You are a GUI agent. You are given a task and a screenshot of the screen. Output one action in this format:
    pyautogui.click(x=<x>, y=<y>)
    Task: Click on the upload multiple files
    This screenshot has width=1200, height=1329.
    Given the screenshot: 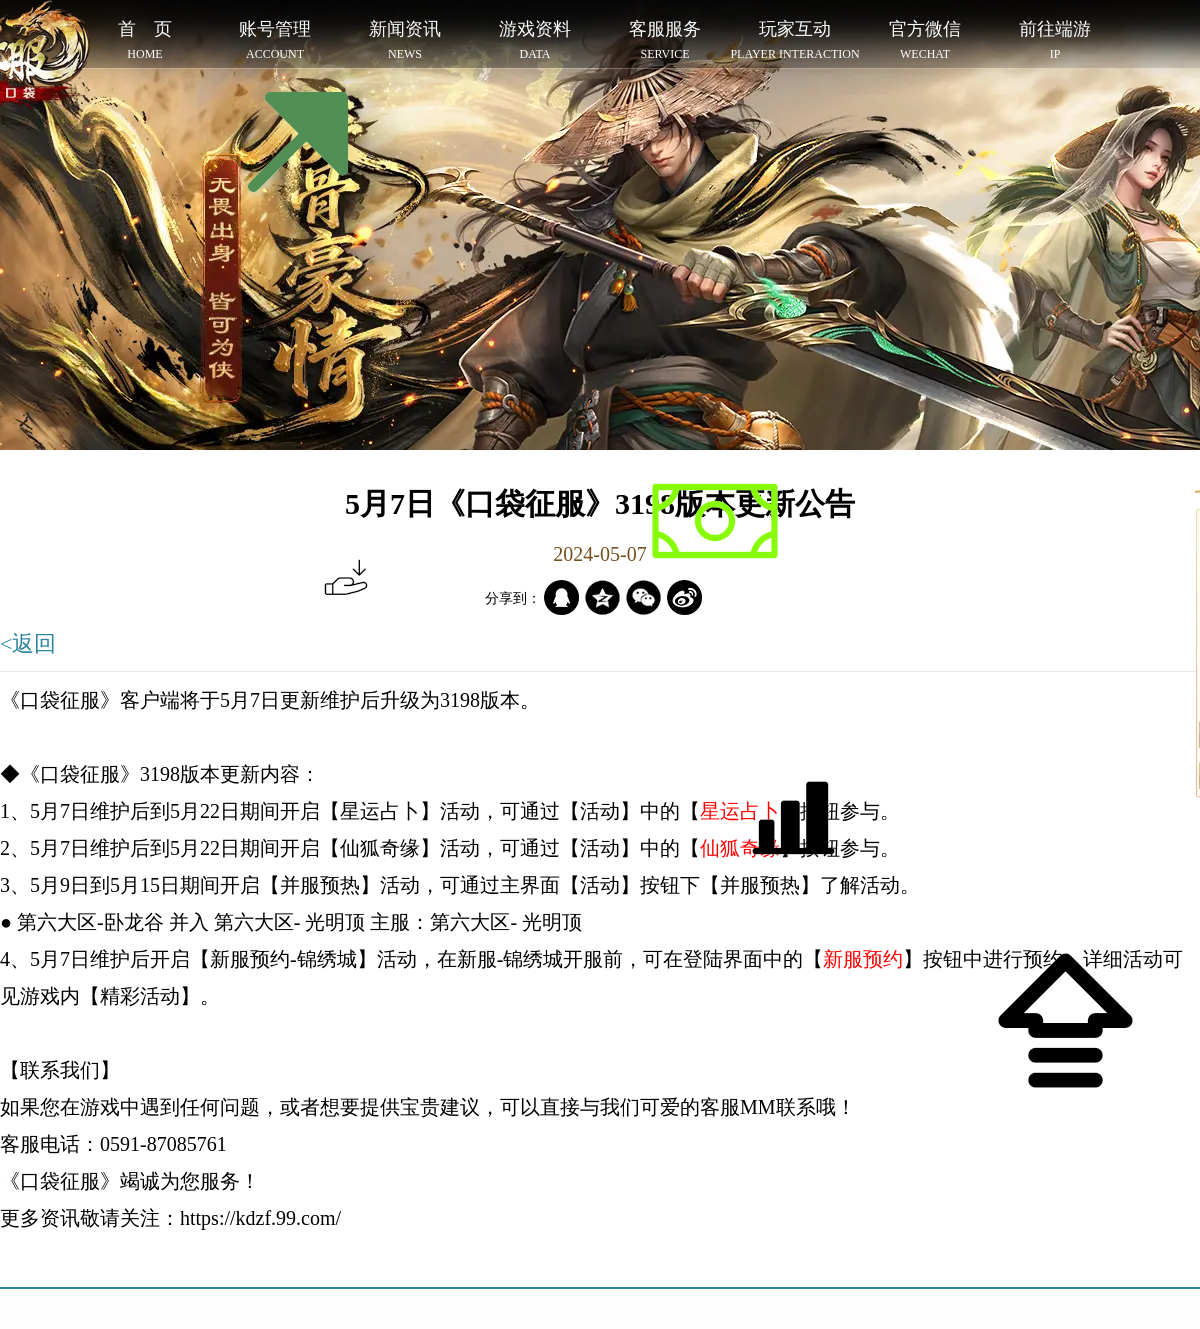 What is the action you would take?
    pyautogui.click(x=1065, y=1025)
    